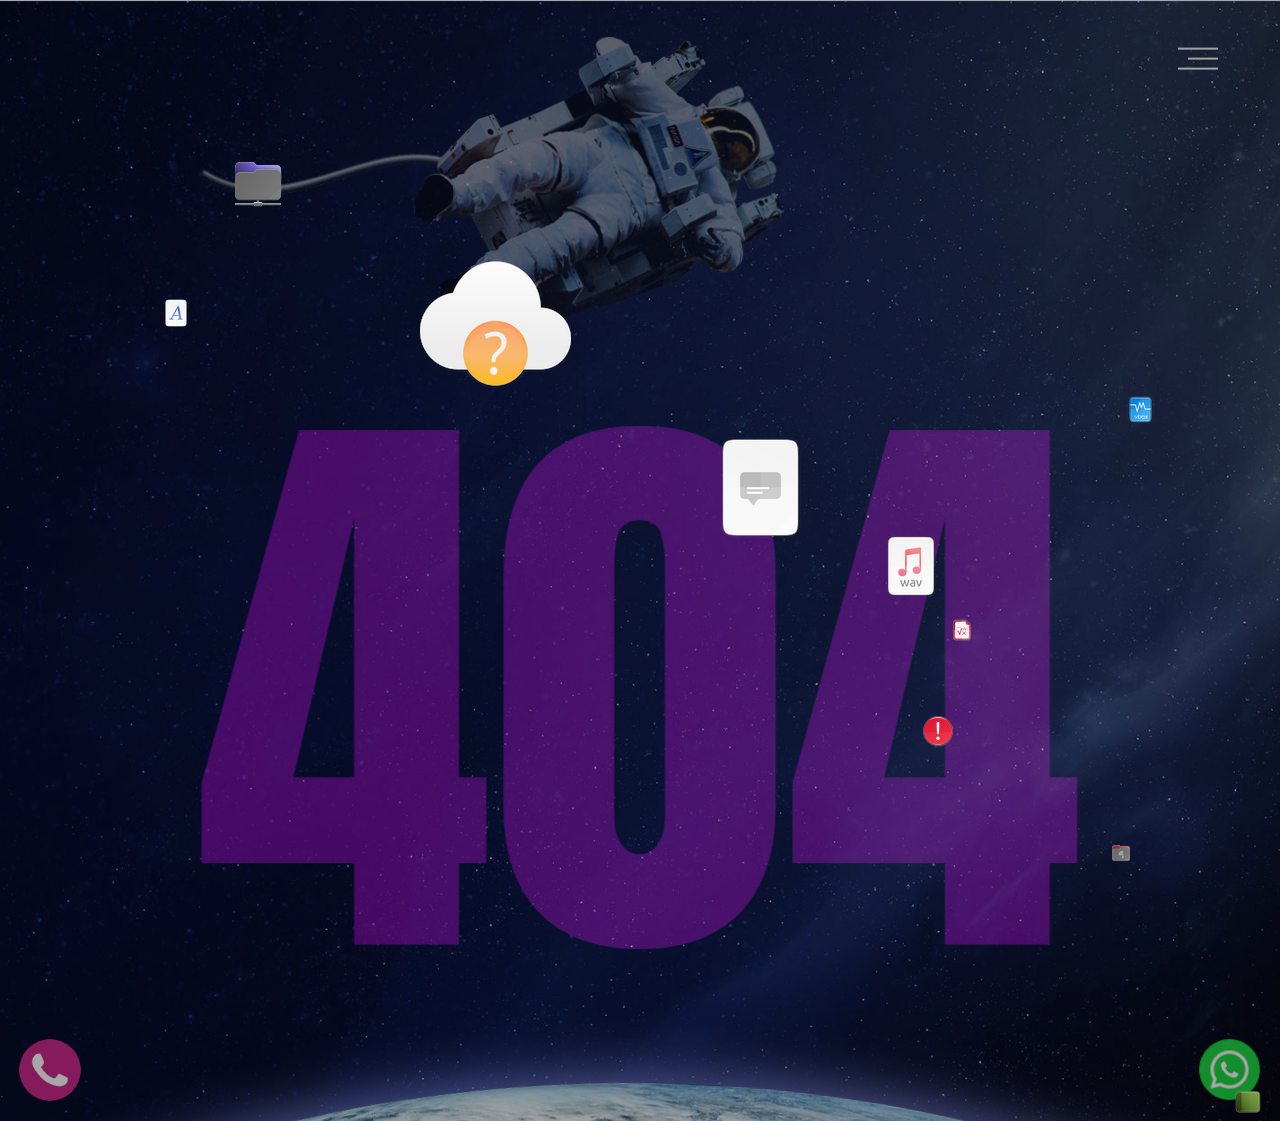  I want to click on weather data currently unavailable, so click(495, 323).